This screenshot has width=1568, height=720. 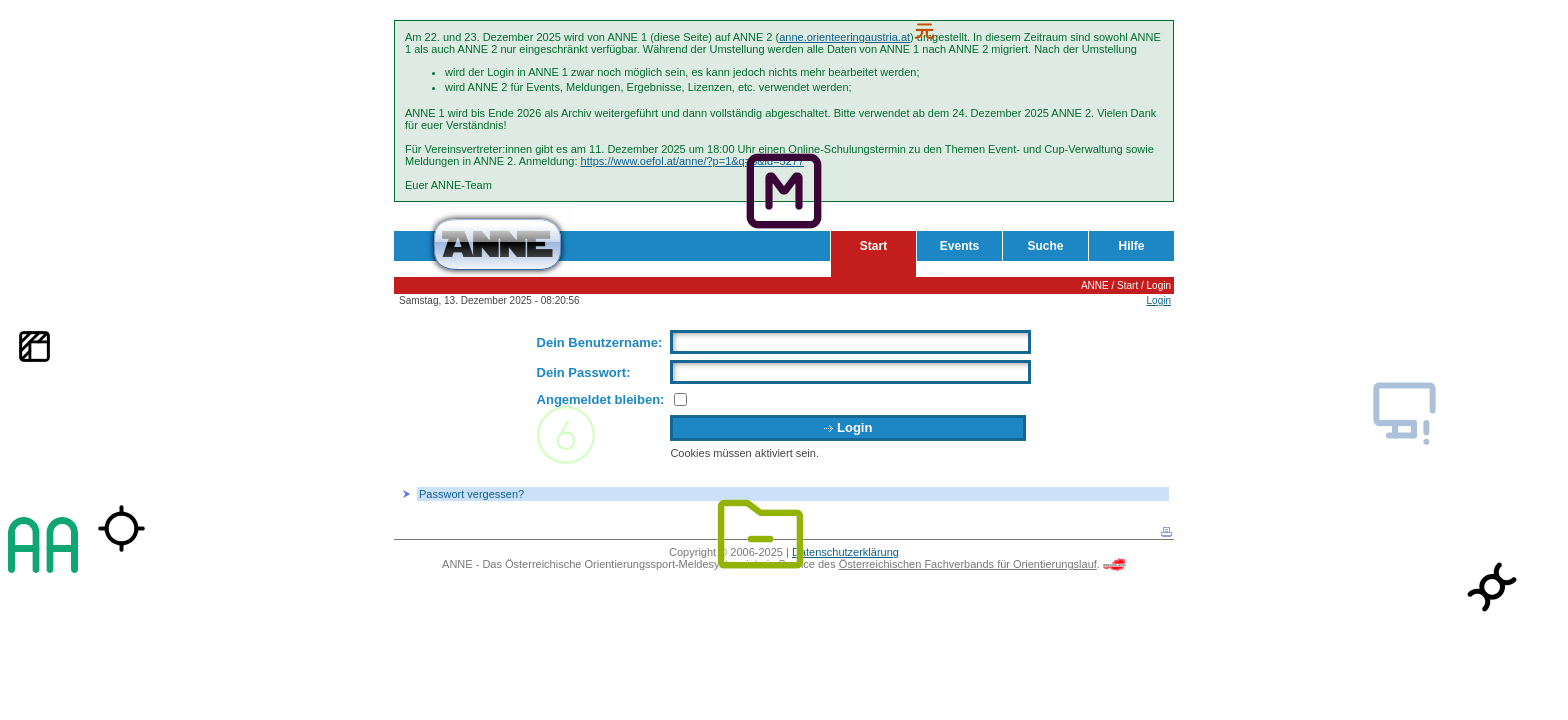 What do you see at coordinates (1404, 410) in the screenshot?
I see `indicates a desktop device error or warning` at bounding box center [1404, 410].